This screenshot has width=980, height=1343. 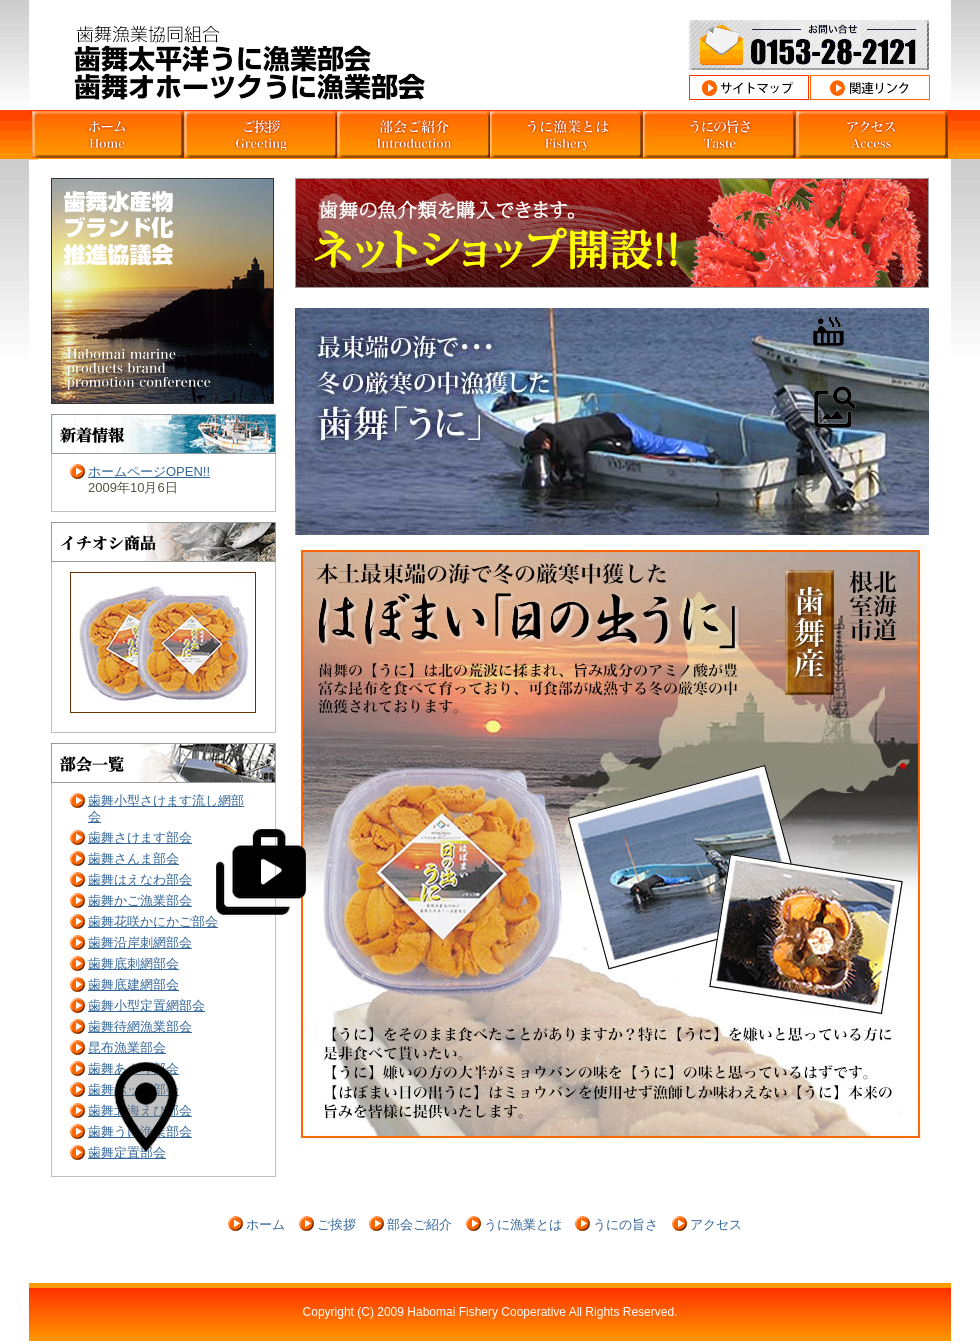 What do you see at coordinates (835, 407) in the screenshot?
I see `search for images or photos` at bounding box center [835, 407].